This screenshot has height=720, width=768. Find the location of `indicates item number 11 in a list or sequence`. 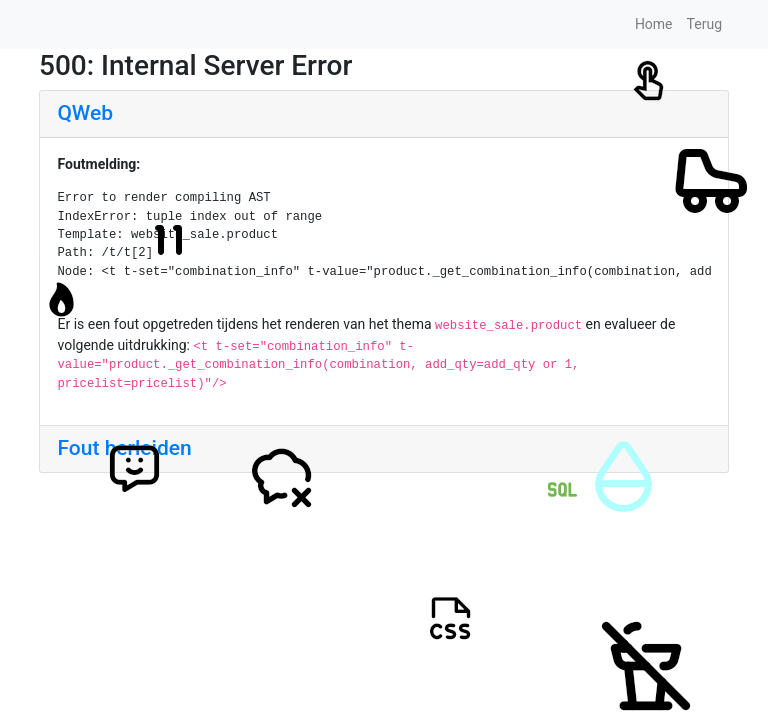

indicates item number 11 in a list or sequence is located at coordinates (170, 240).